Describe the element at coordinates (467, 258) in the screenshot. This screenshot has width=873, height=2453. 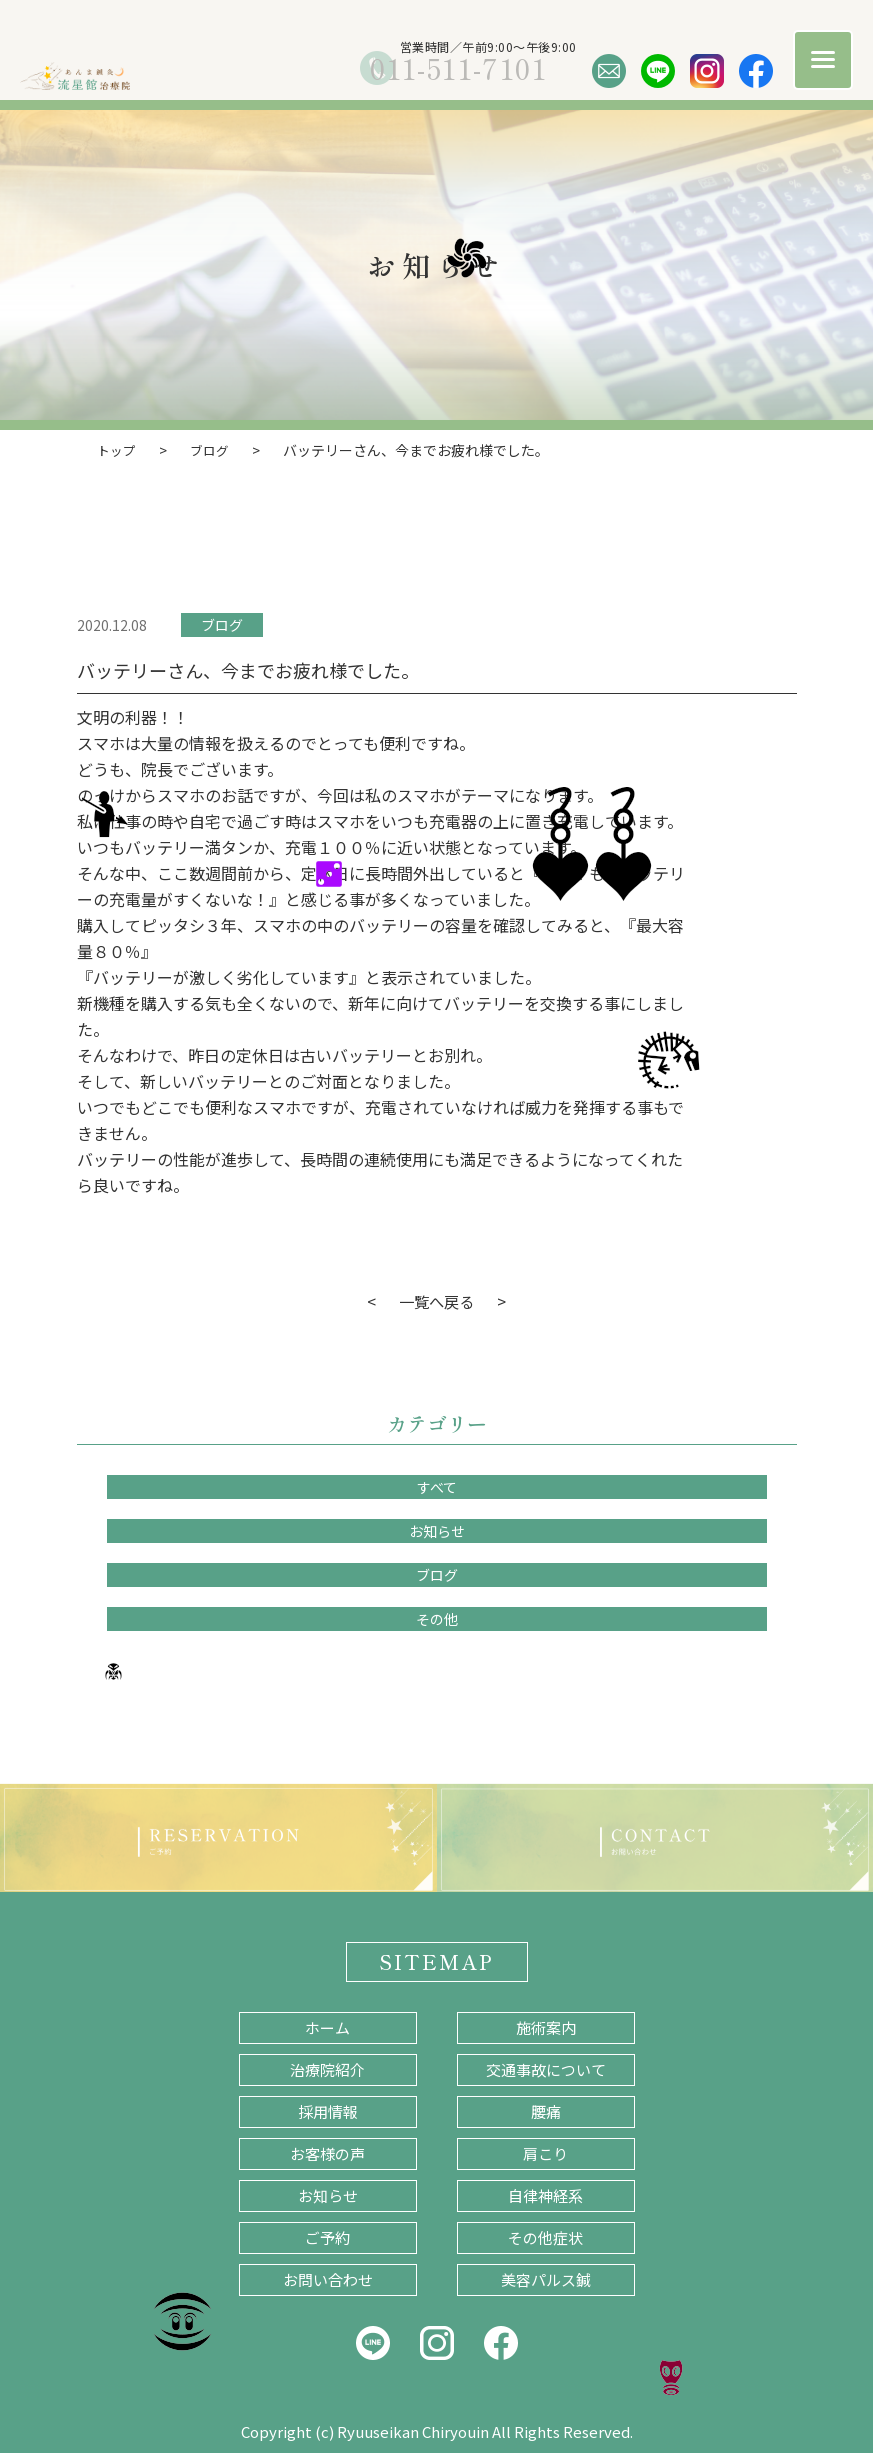
I see `decorative floral element or embellishment` at that location.